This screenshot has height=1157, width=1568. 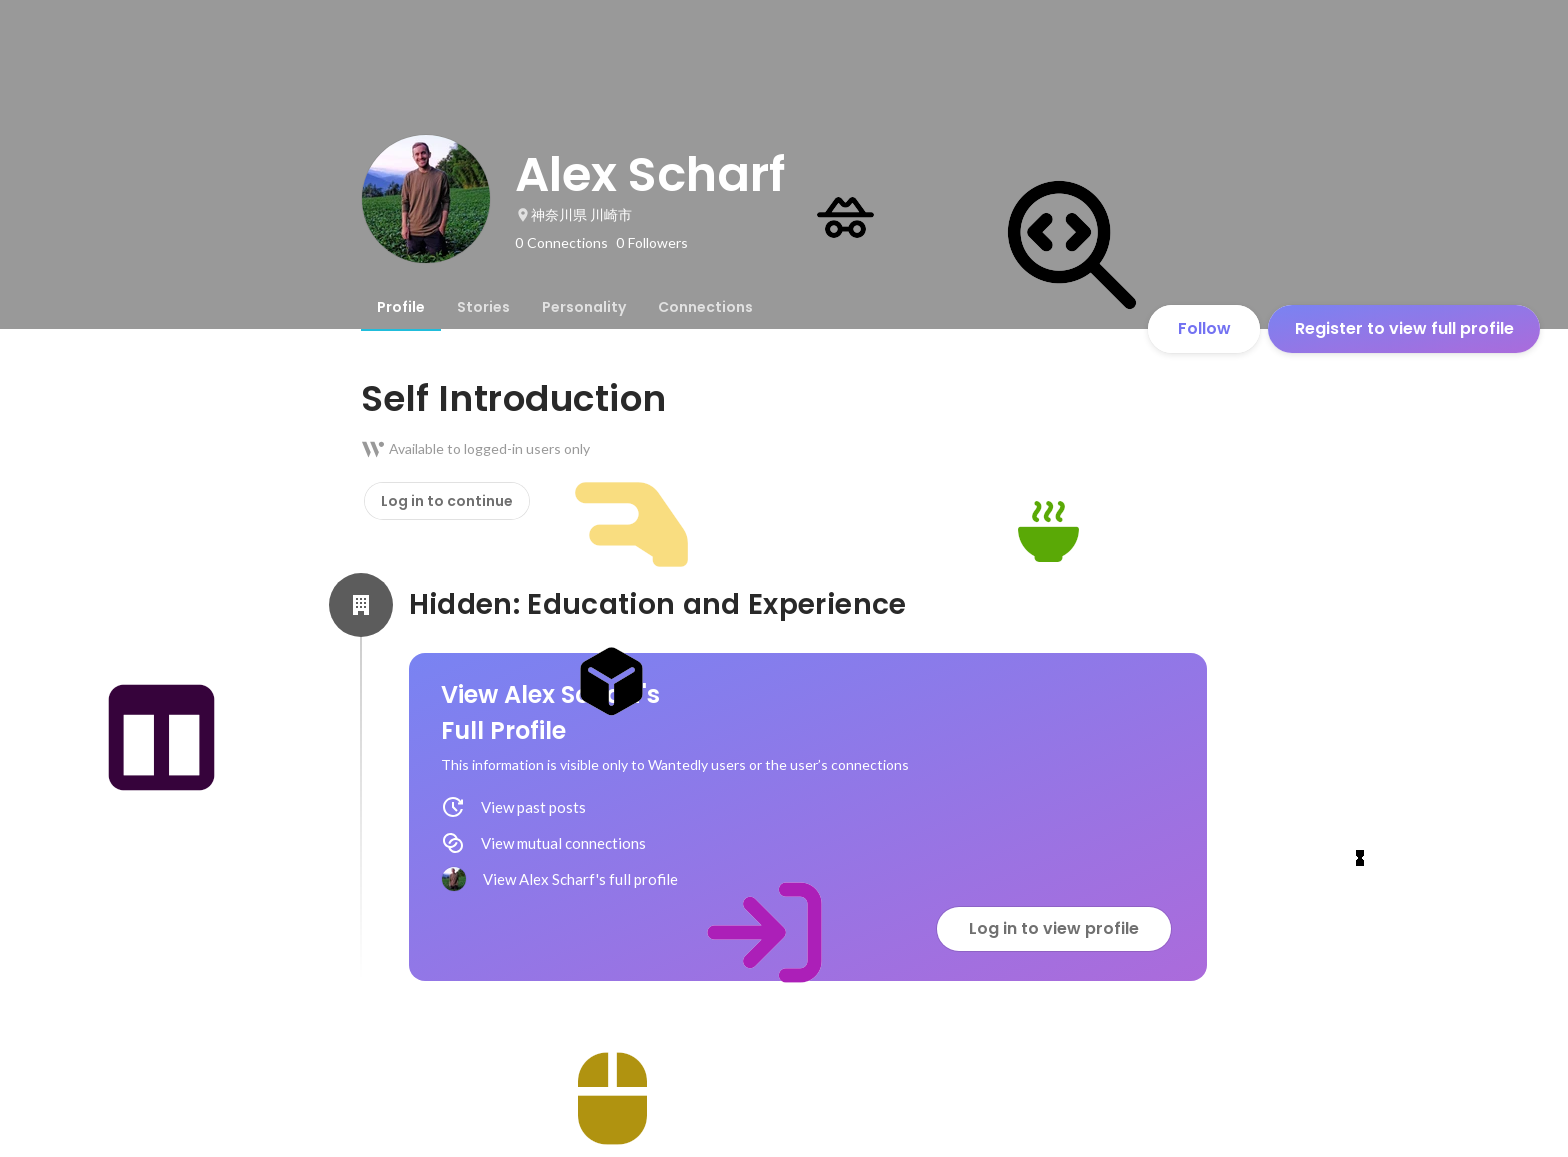 What do you see at coordinates (845, 217) in the screenshot?
I see `access incognito or private browsing mode` at bounding box center [845, 217].